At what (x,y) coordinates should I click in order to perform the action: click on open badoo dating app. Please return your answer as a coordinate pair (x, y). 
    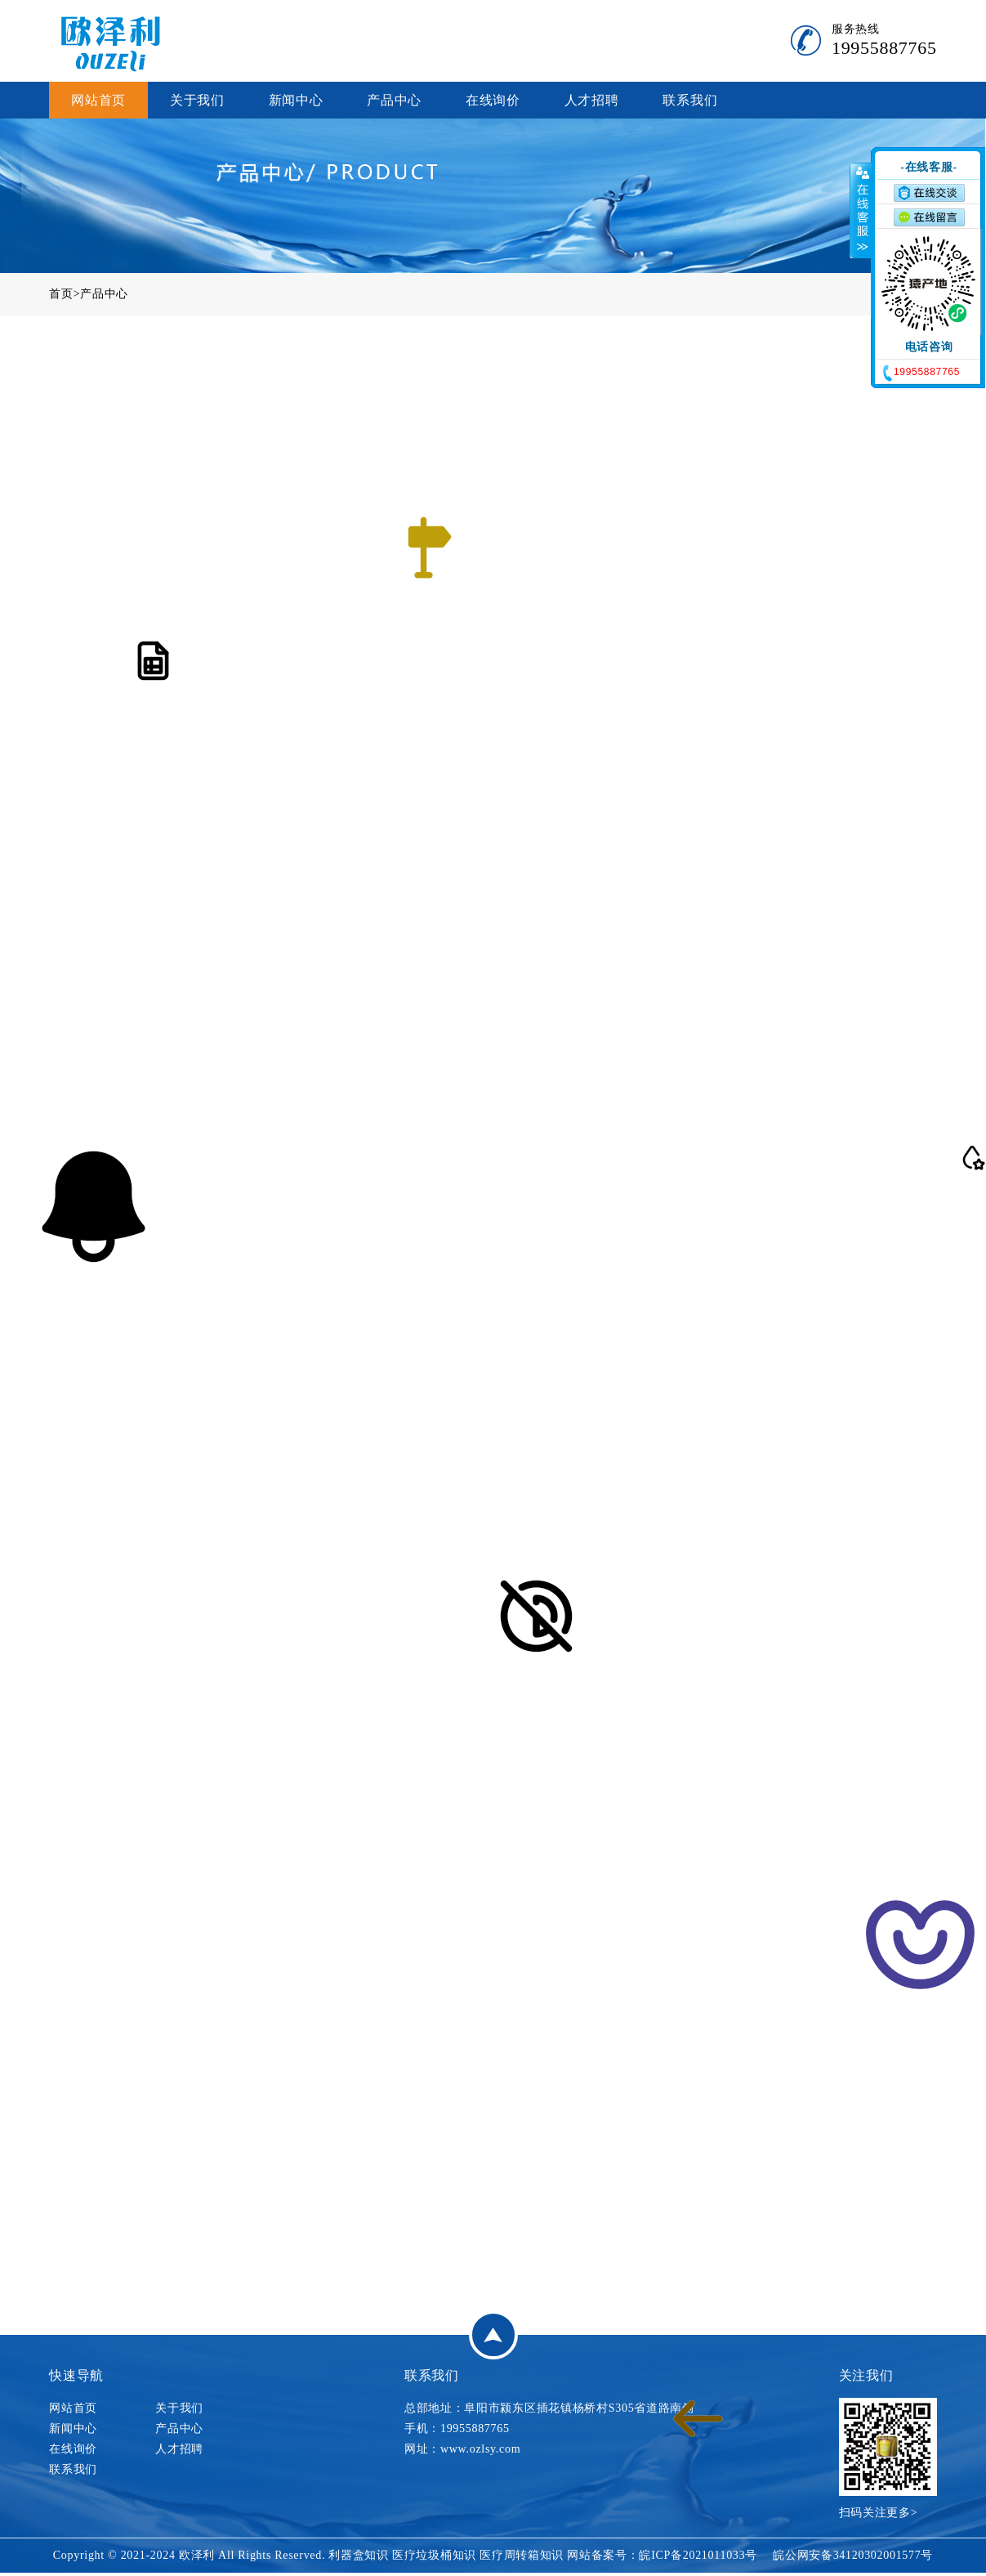
    Looking at the image, I should click on (920, 1944).